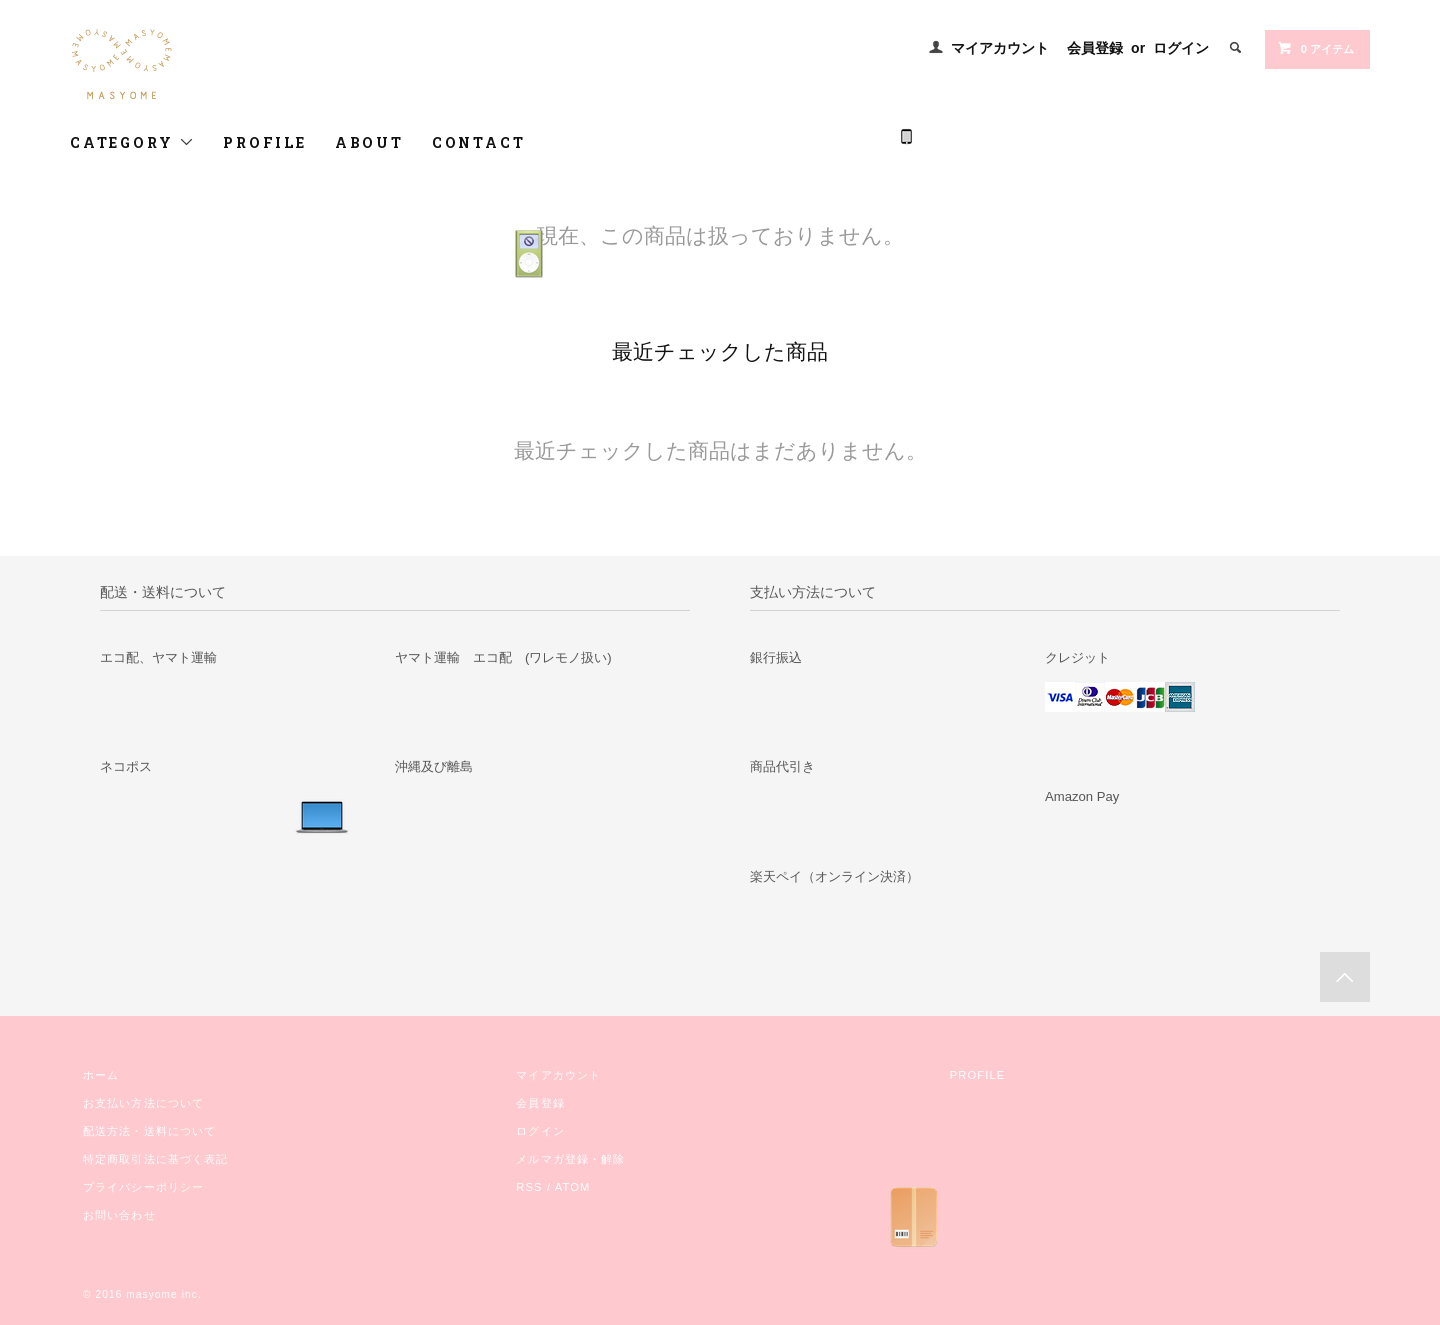  I want to click on view connected iPad mini device, so click(906, 136).